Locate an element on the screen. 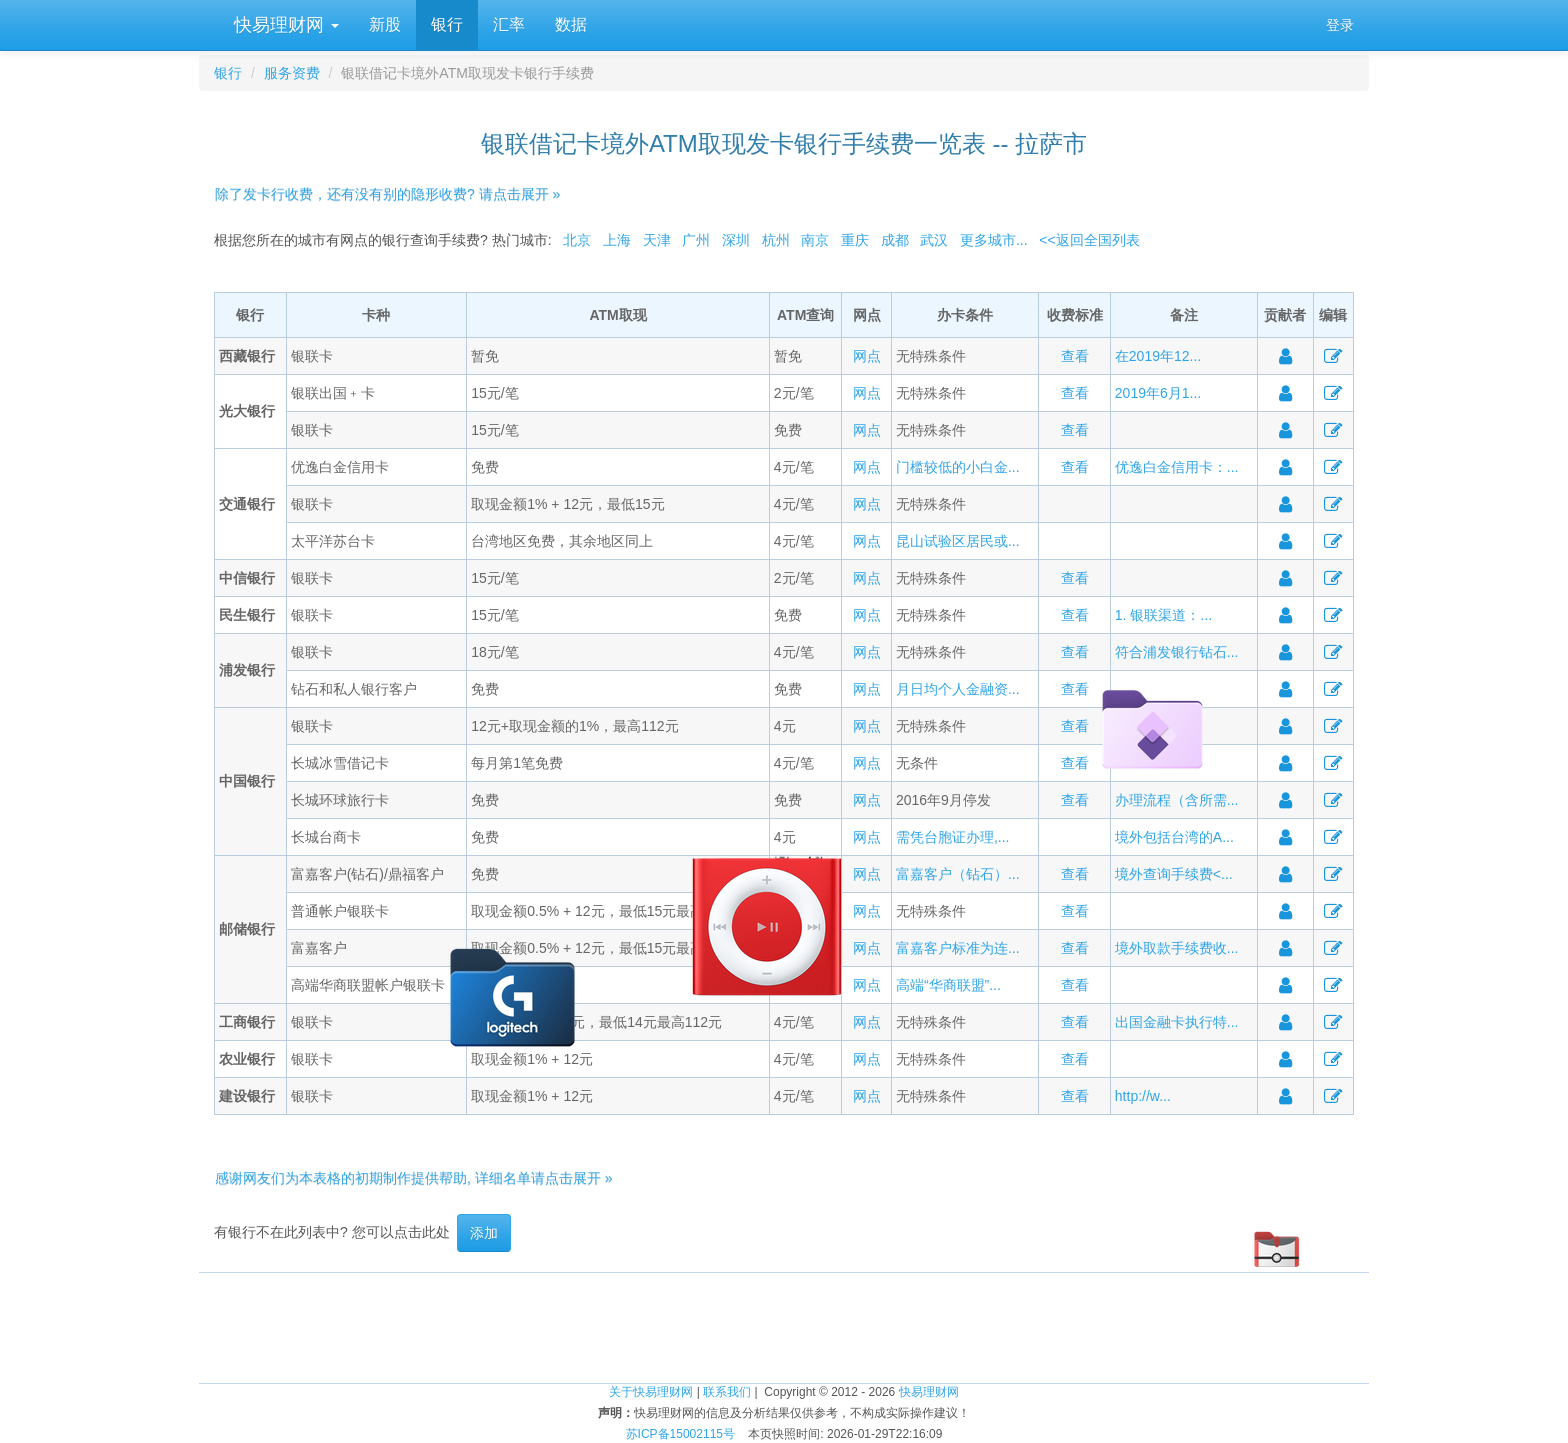  iPod shuffle device connected is located at coordinates (767, 926).